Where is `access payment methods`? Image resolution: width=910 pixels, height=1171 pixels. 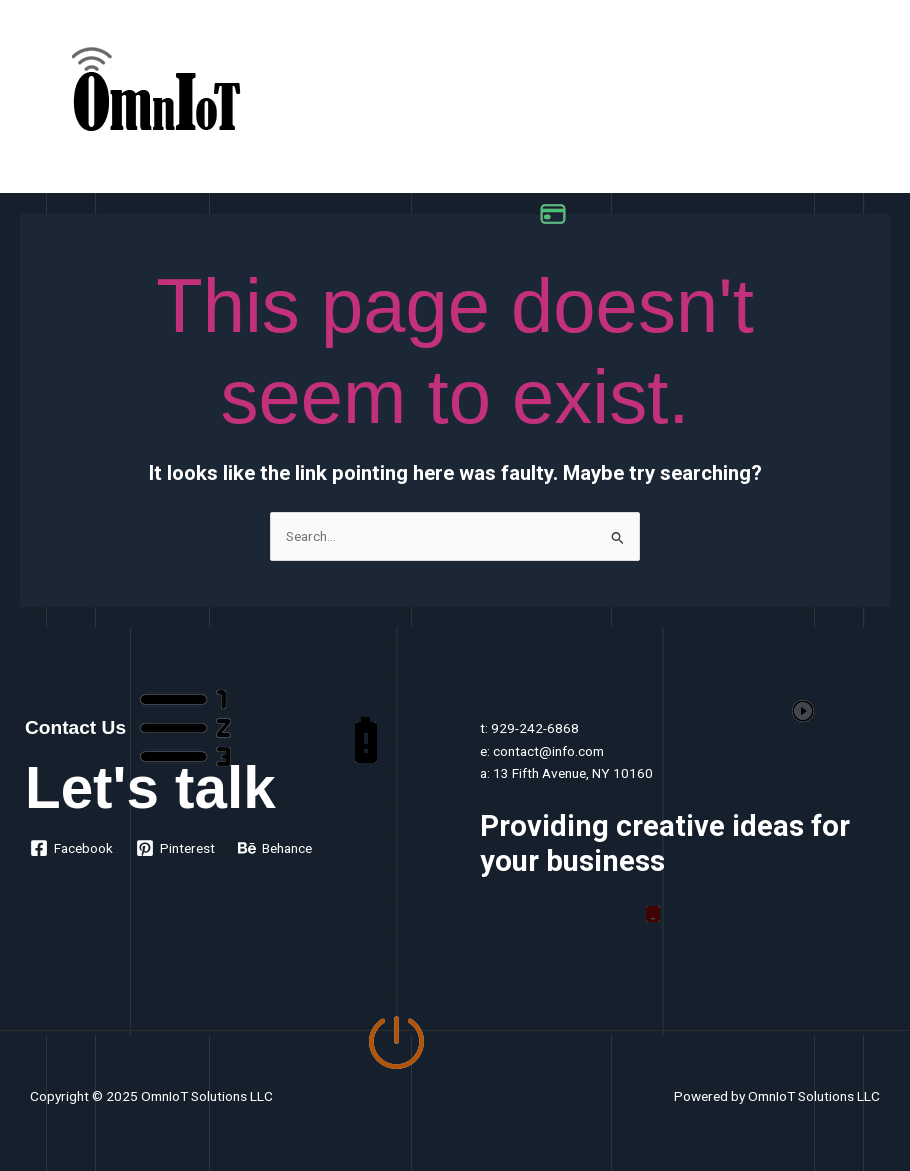
access payment methods is located at coordinates (553, 214).